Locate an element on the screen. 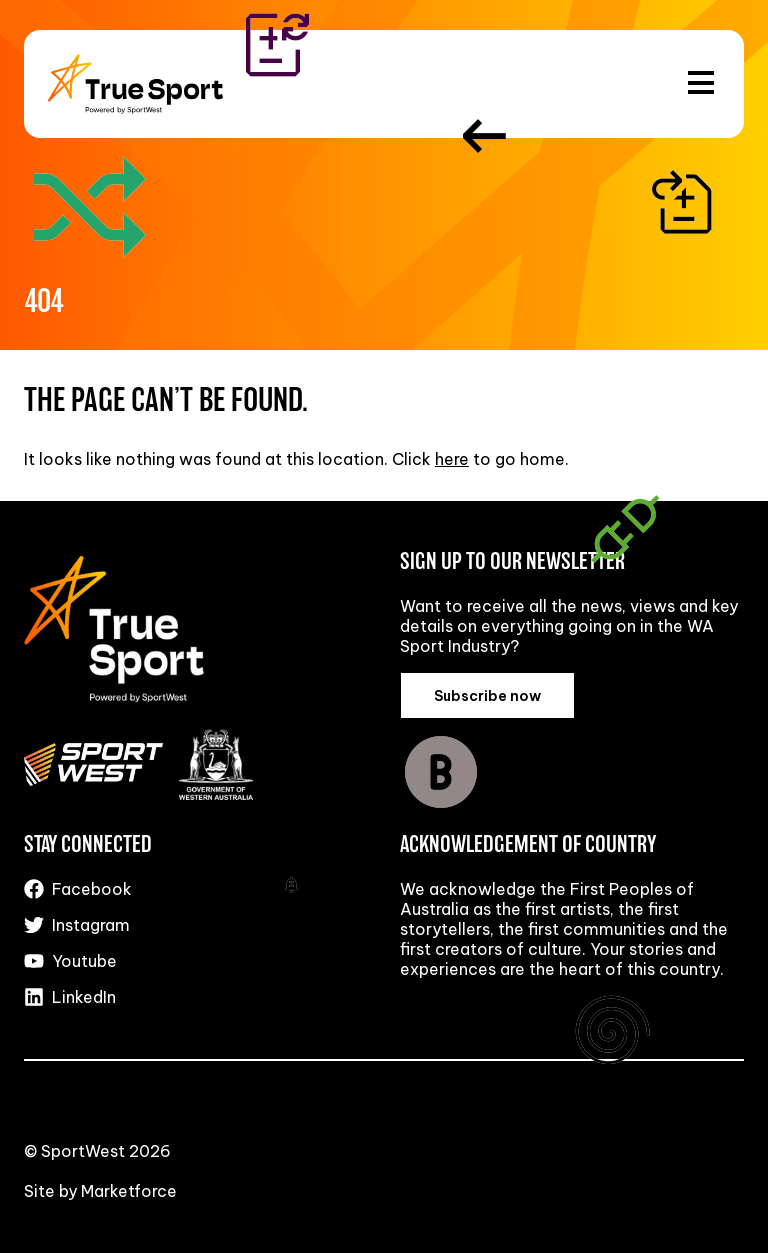 The height and width of the screenshot is (1253, 768). notifications are currently paused or snoozed is located at coordinates (291, 884).